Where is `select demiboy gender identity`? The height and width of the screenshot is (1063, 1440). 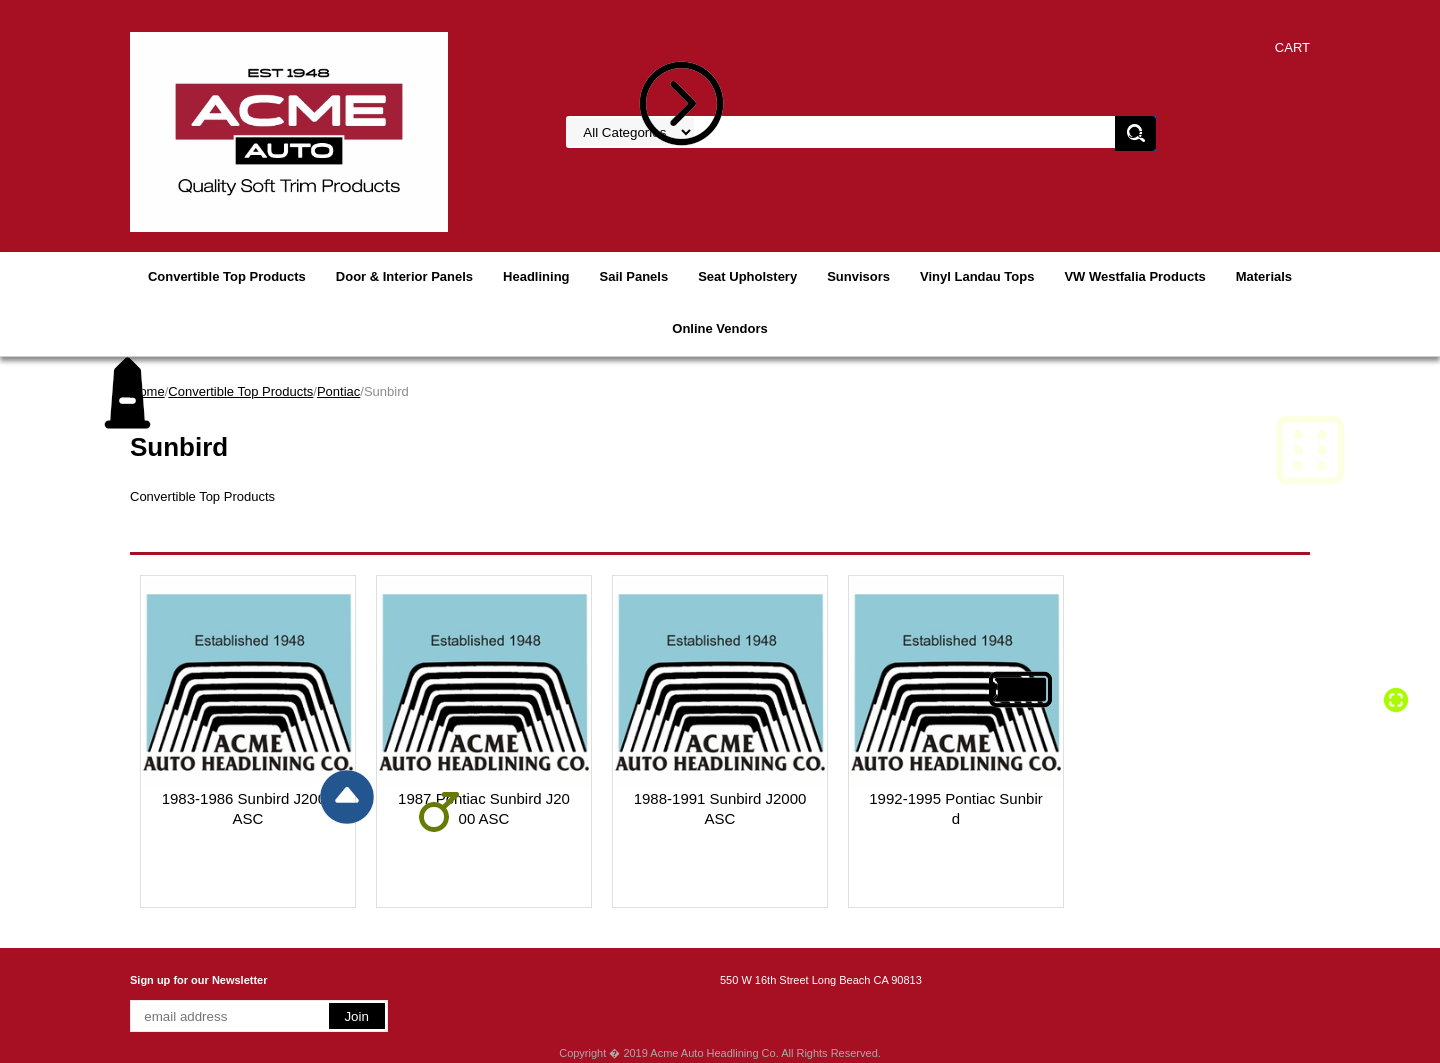 select demiboy gender identity is located at coordinates (439, 812).